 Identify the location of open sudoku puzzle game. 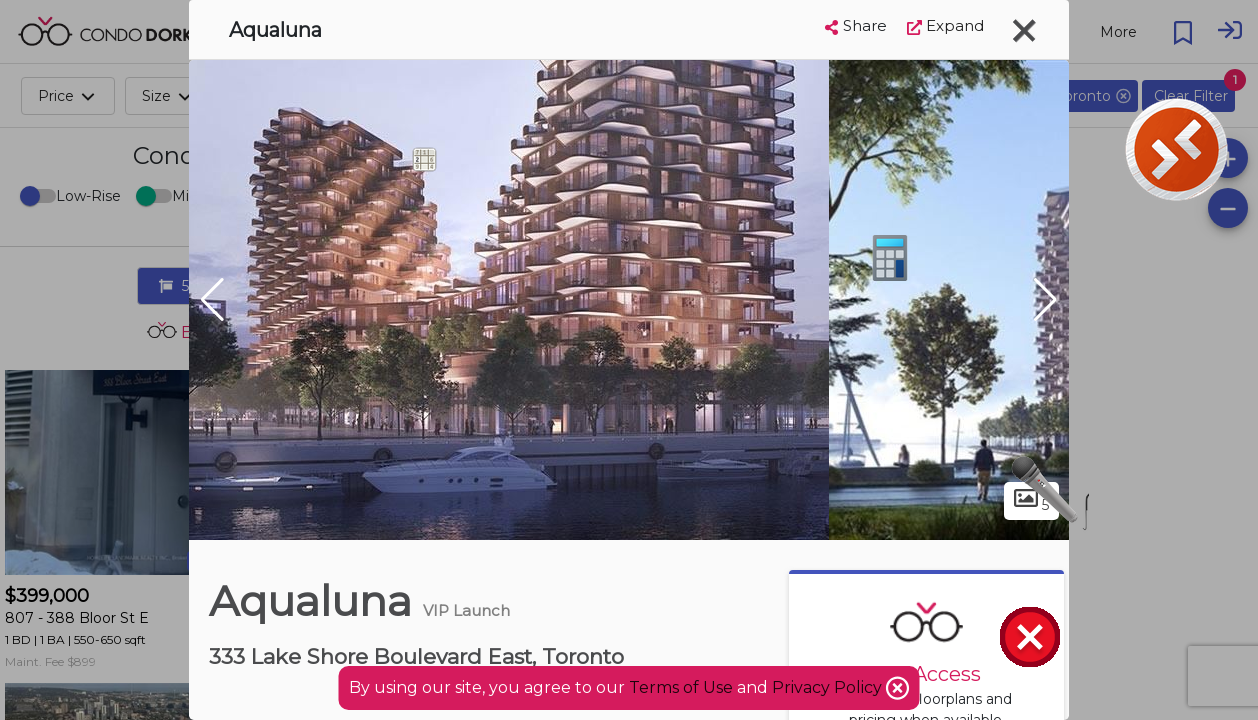
(424, 159).